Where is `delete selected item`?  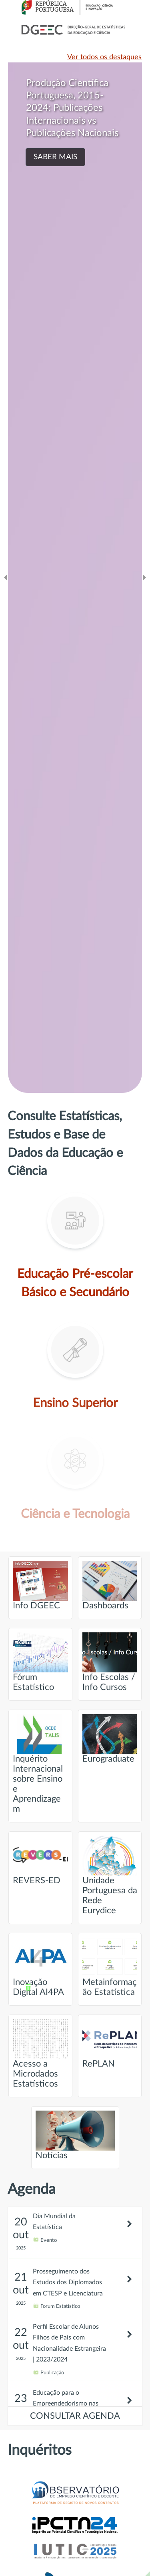 delete selected item is located at coordinates (28, 1987).